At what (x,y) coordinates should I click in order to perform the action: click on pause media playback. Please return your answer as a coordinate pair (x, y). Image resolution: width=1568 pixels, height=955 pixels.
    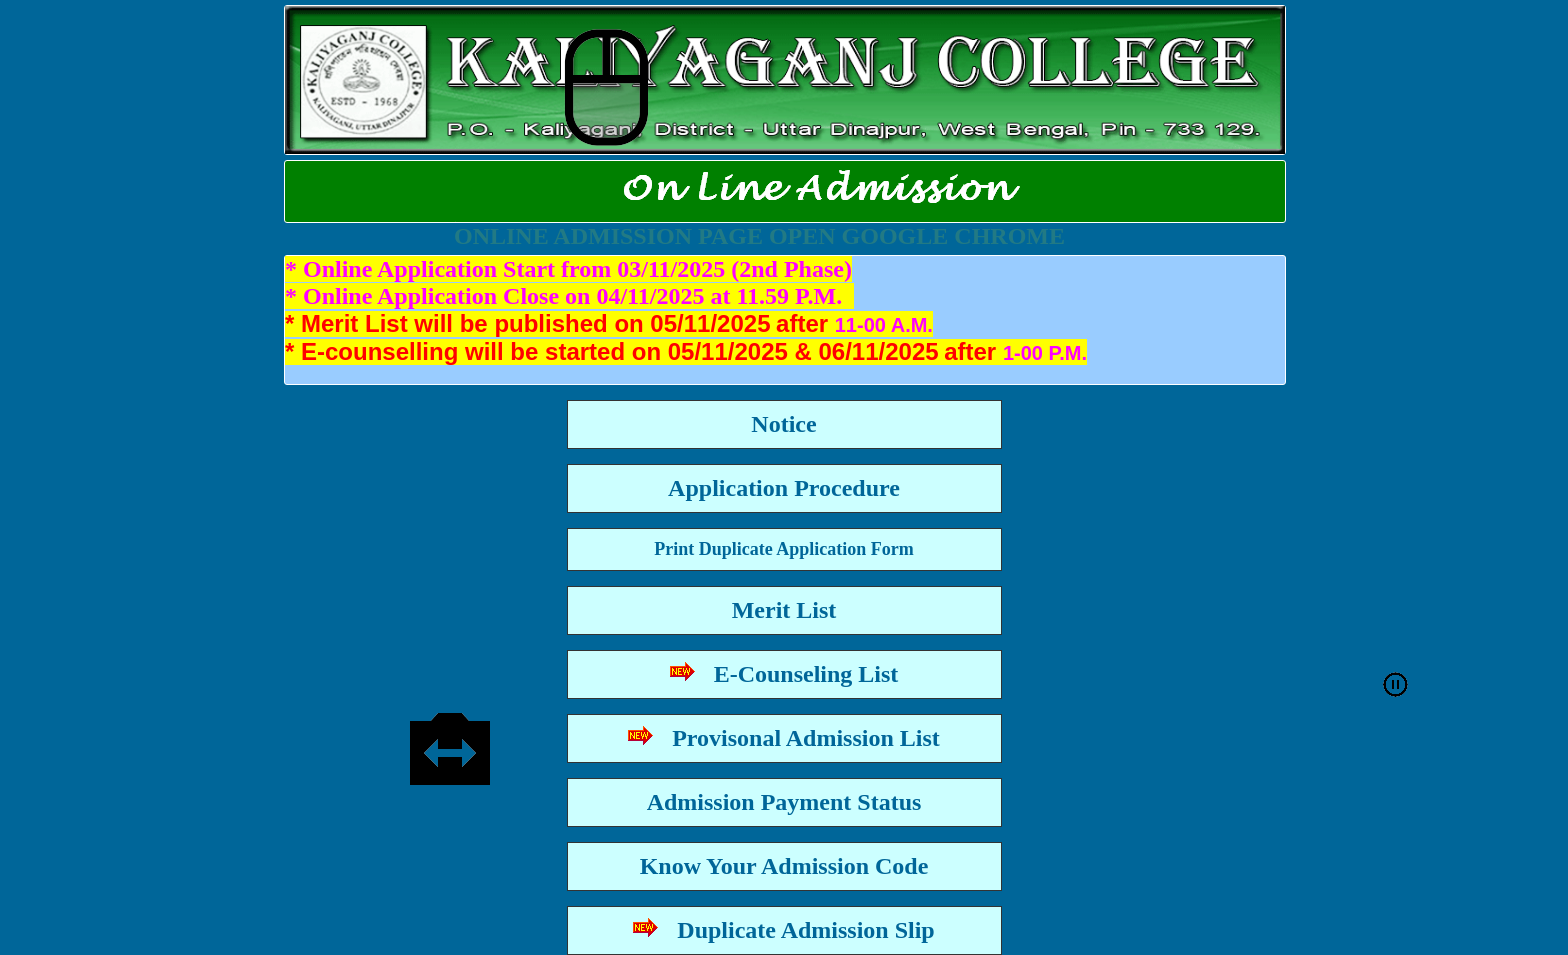
    Looking at the image, I should click on (1395, 684).